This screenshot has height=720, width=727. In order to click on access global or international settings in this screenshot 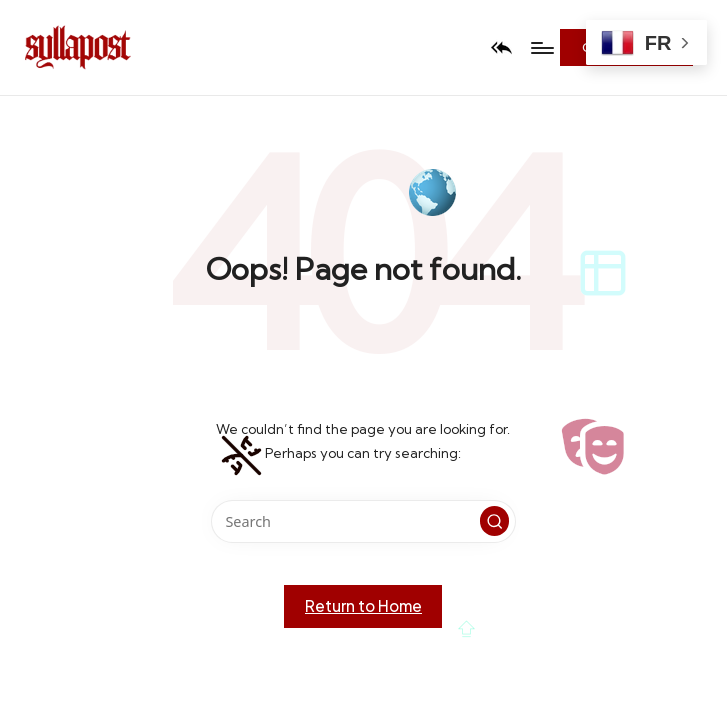, I will do `click(432, 192)`.